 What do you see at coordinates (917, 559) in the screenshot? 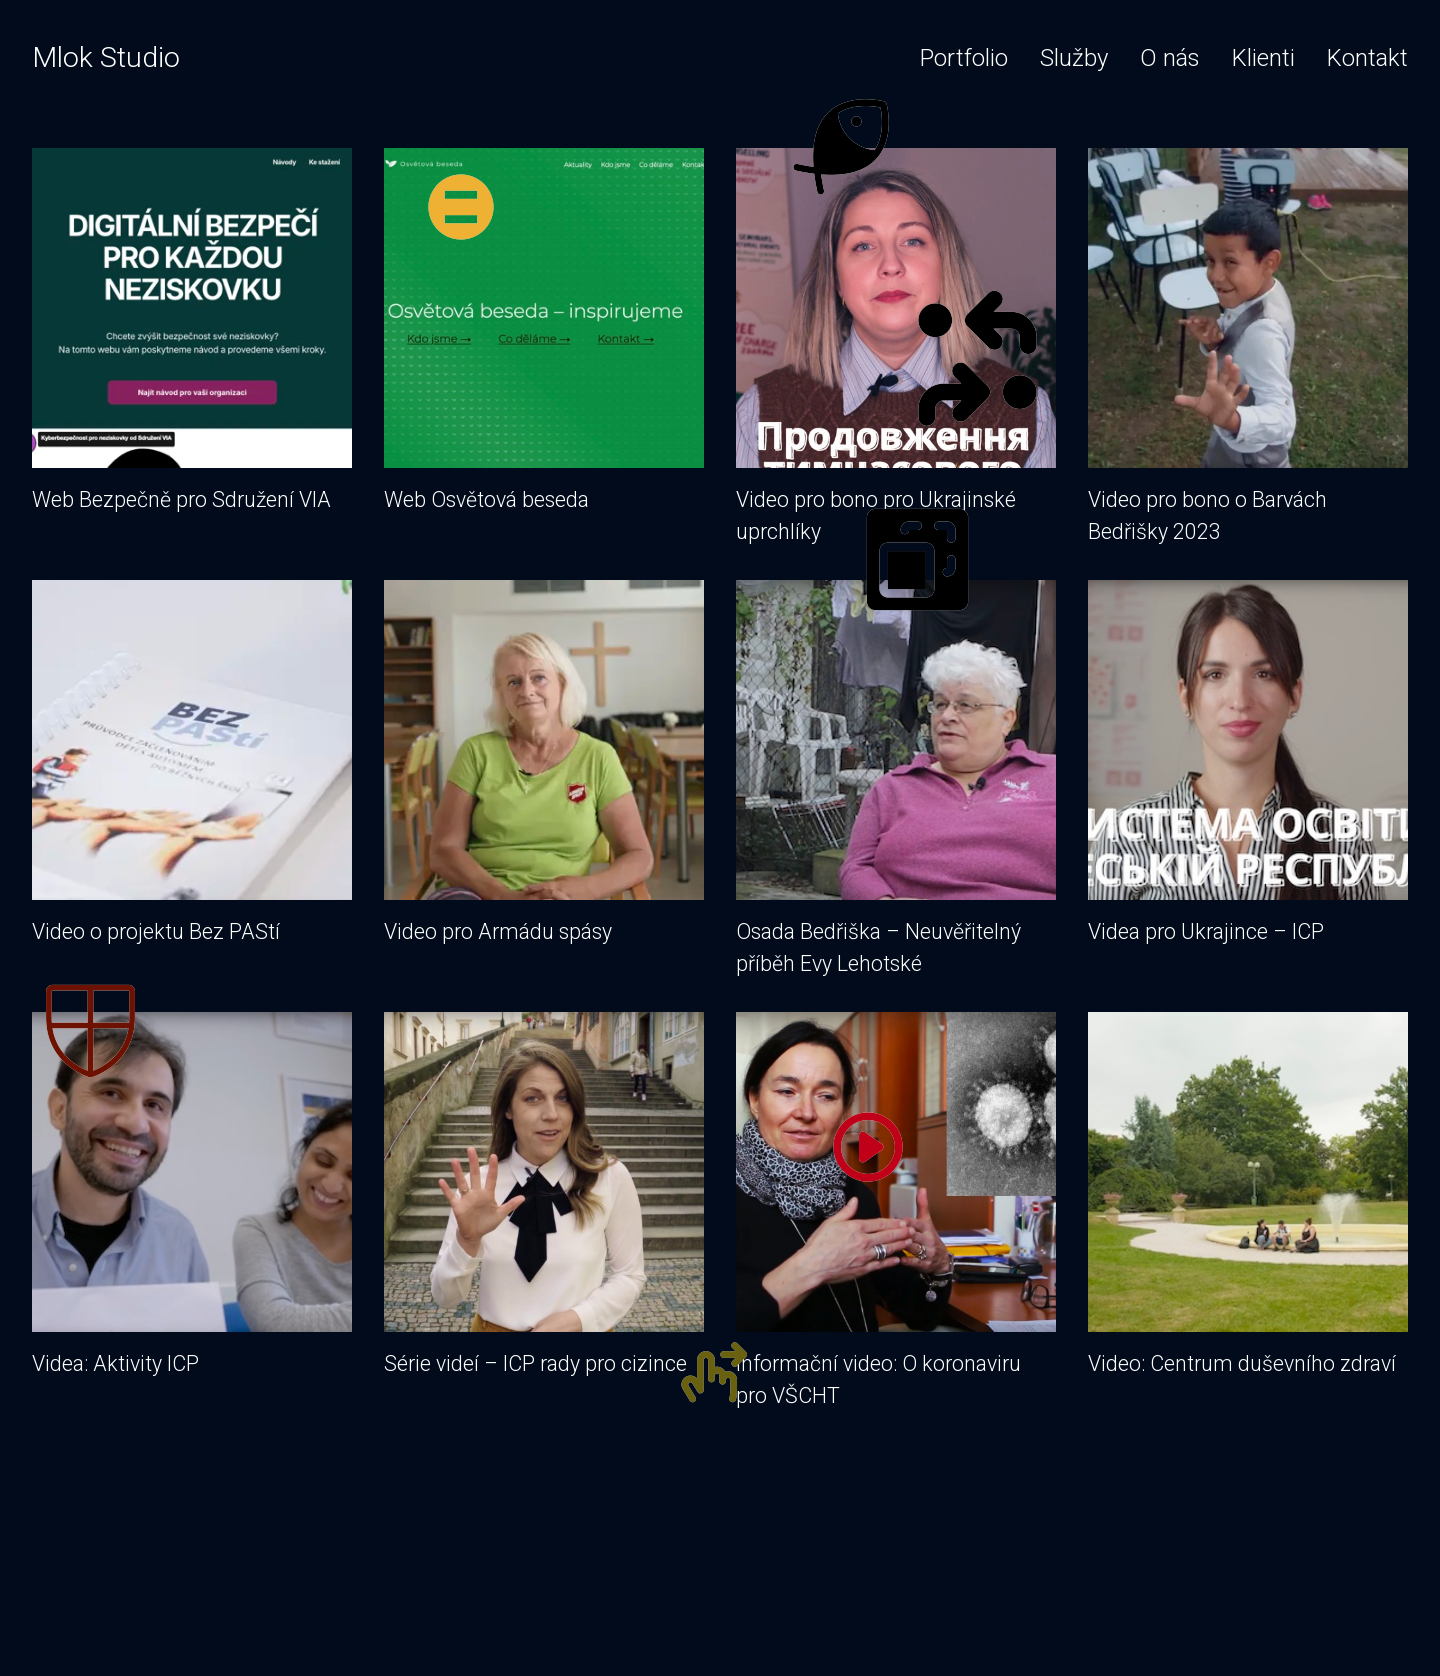
I see `move selection to background layer` at bounding box center [917, 559].